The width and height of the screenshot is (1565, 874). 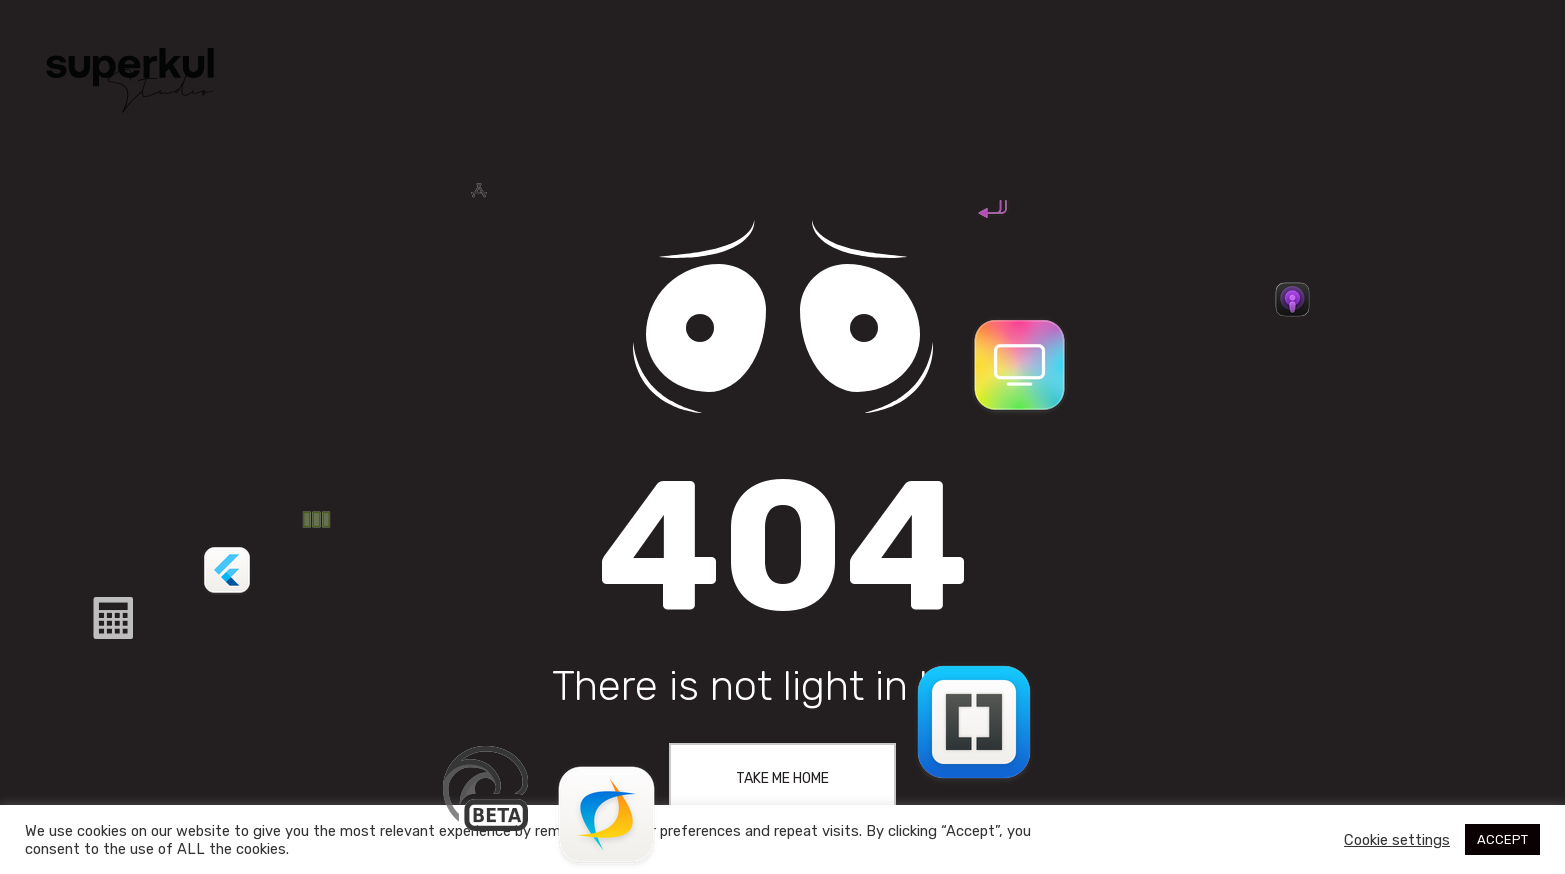 What do you see at coordinates (1292, 299) in the screenshot?
I see `open the podcasts app` at bounding box center [1292, 299].